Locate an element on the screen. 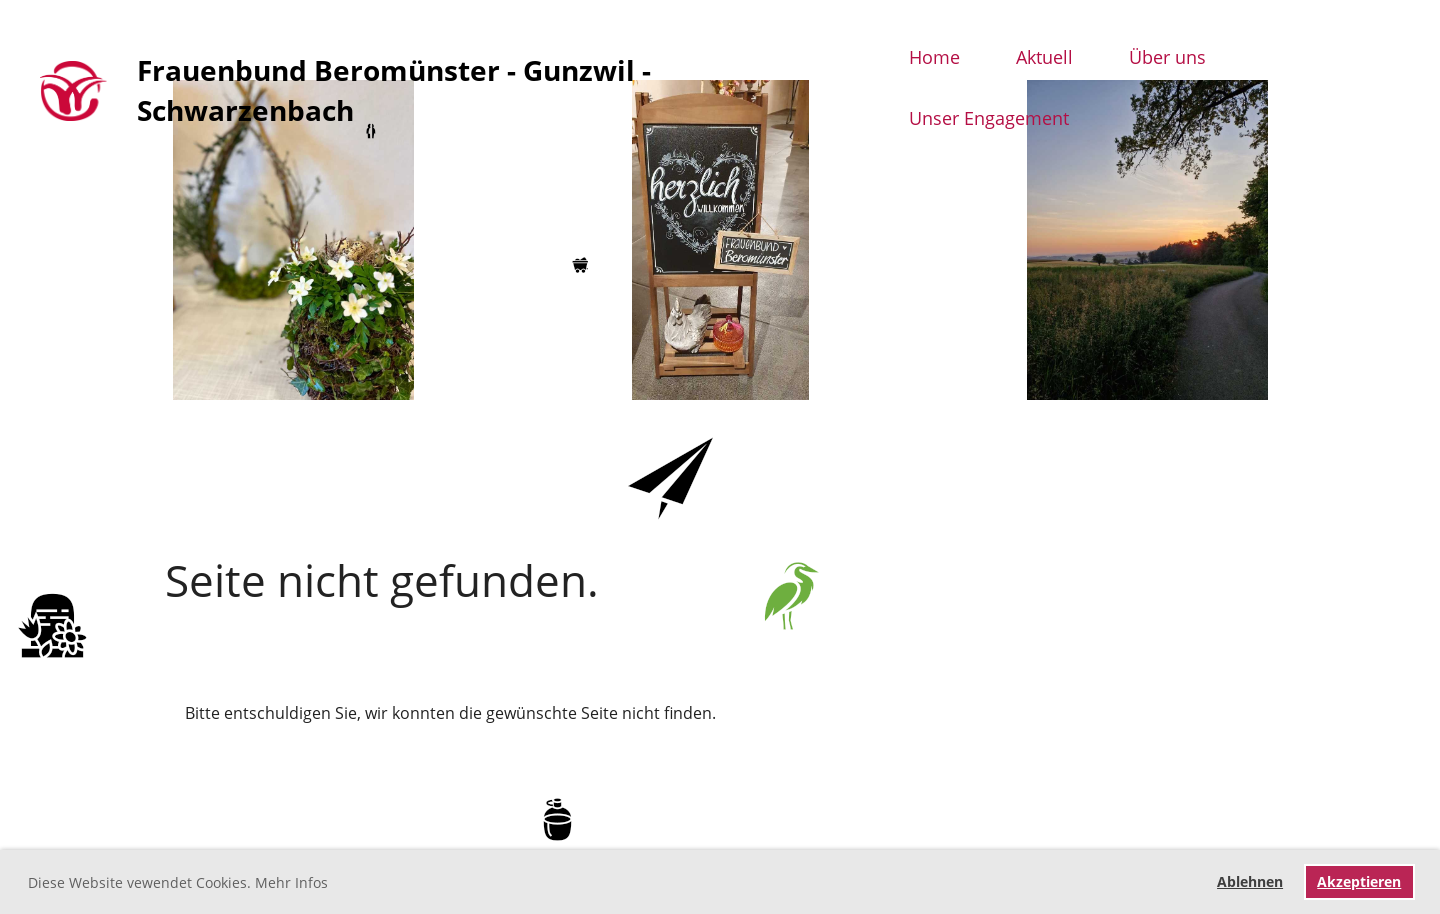 The height and width of the screenshot is (914, 1440). heron bird icon for wildlife or nature category is located at coordinates (792, 595).